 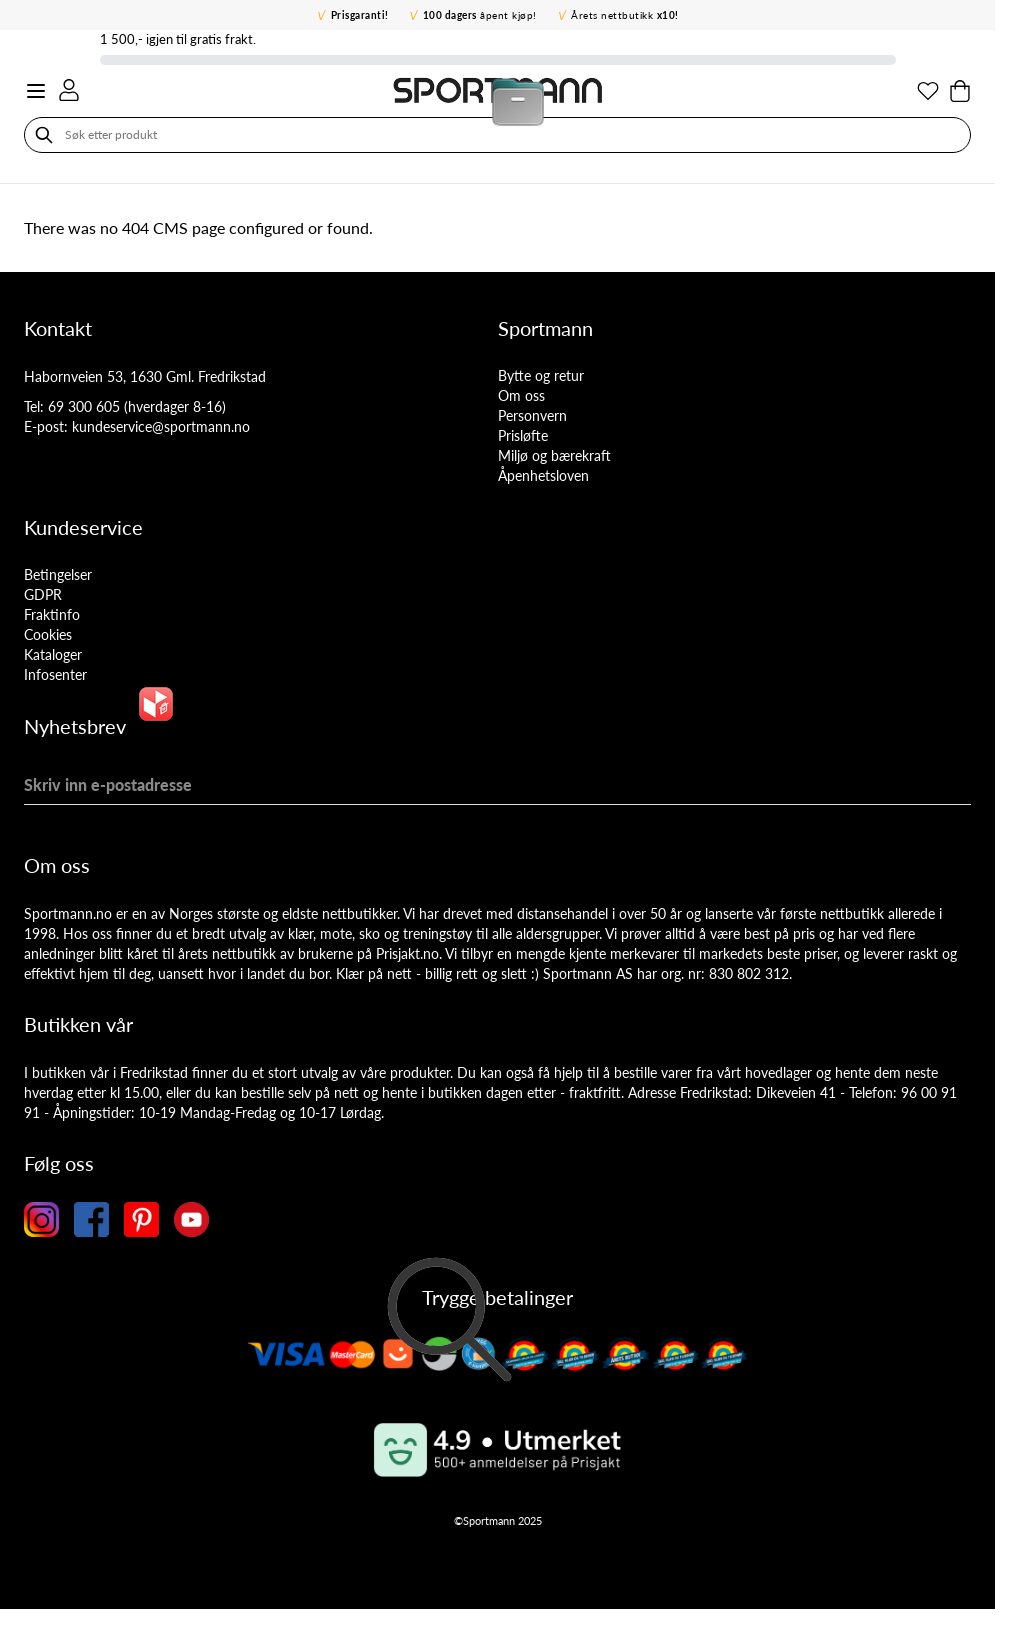 What do you see at coordinates (449, 1319) in the screenshot?
I see `search system preferences or settings` at bounding box center [449, 1319].